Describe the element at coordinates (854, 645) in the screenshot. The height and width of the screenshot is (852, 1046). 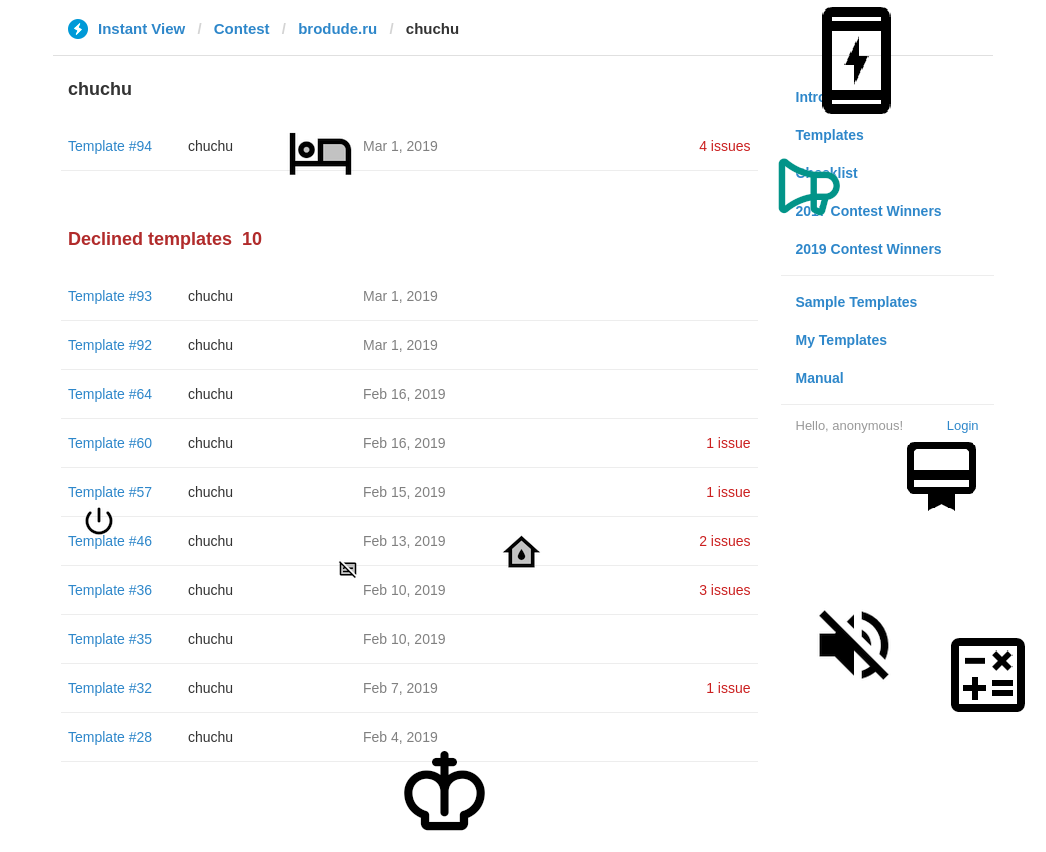
I see `mute audio or sound` at that location.